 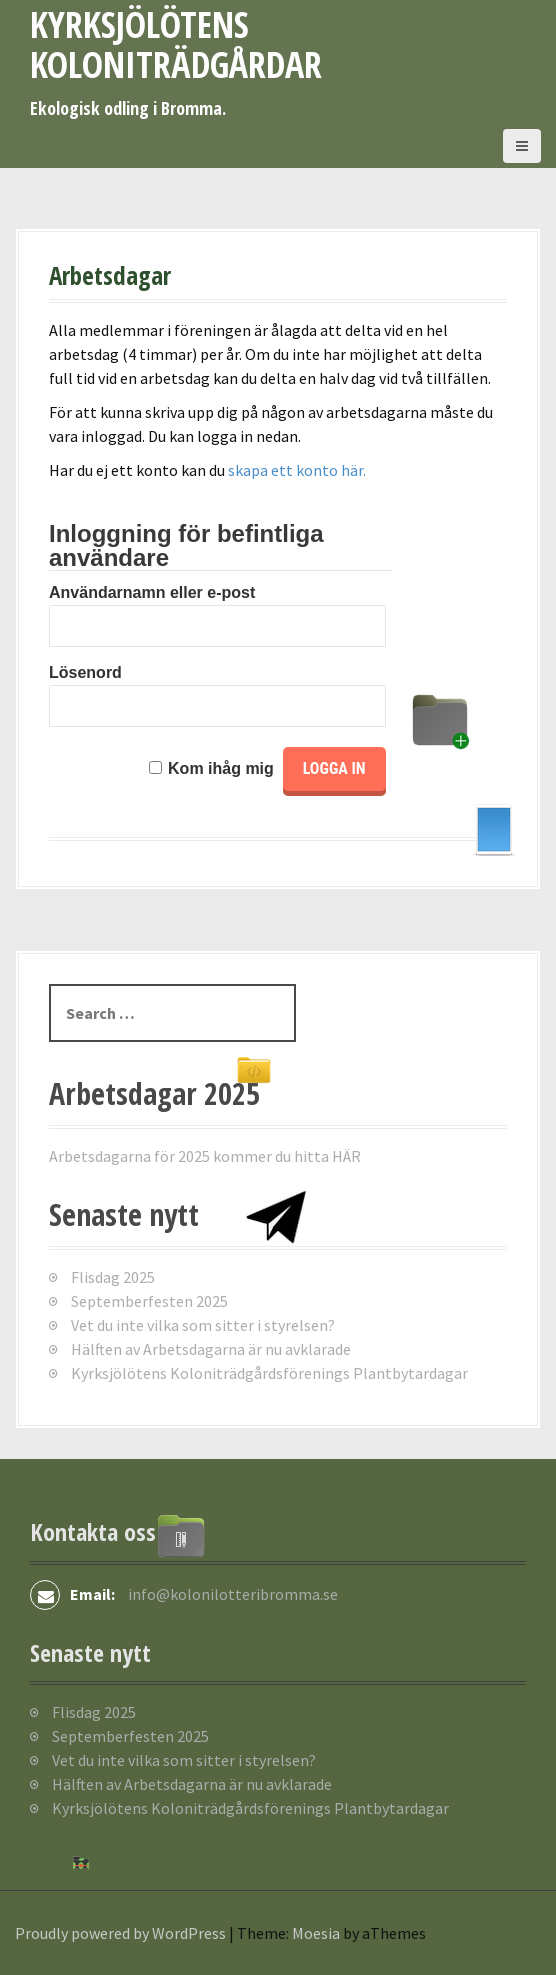 What do you see at coordinates (276, 1218) in the screenshot?
I see `view sent messages folder` at bounding box center [276, 1218].